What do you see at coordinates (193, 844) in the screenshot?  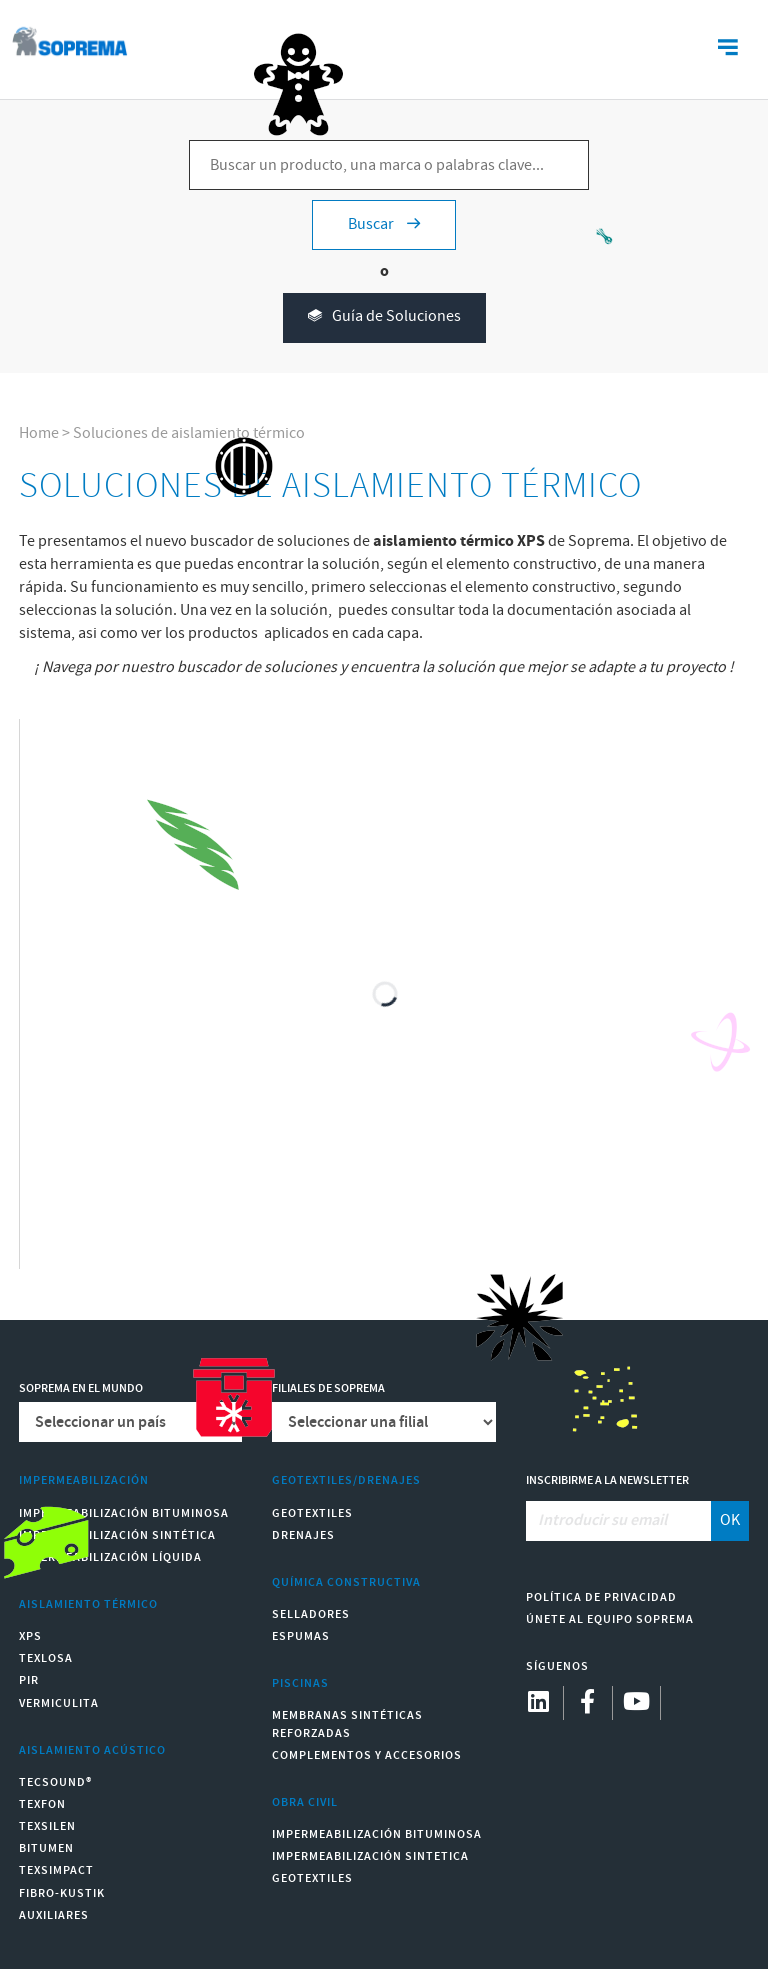 I see `indicates a critical hit or piercing damage in combat` at bounding box center [193, 844].